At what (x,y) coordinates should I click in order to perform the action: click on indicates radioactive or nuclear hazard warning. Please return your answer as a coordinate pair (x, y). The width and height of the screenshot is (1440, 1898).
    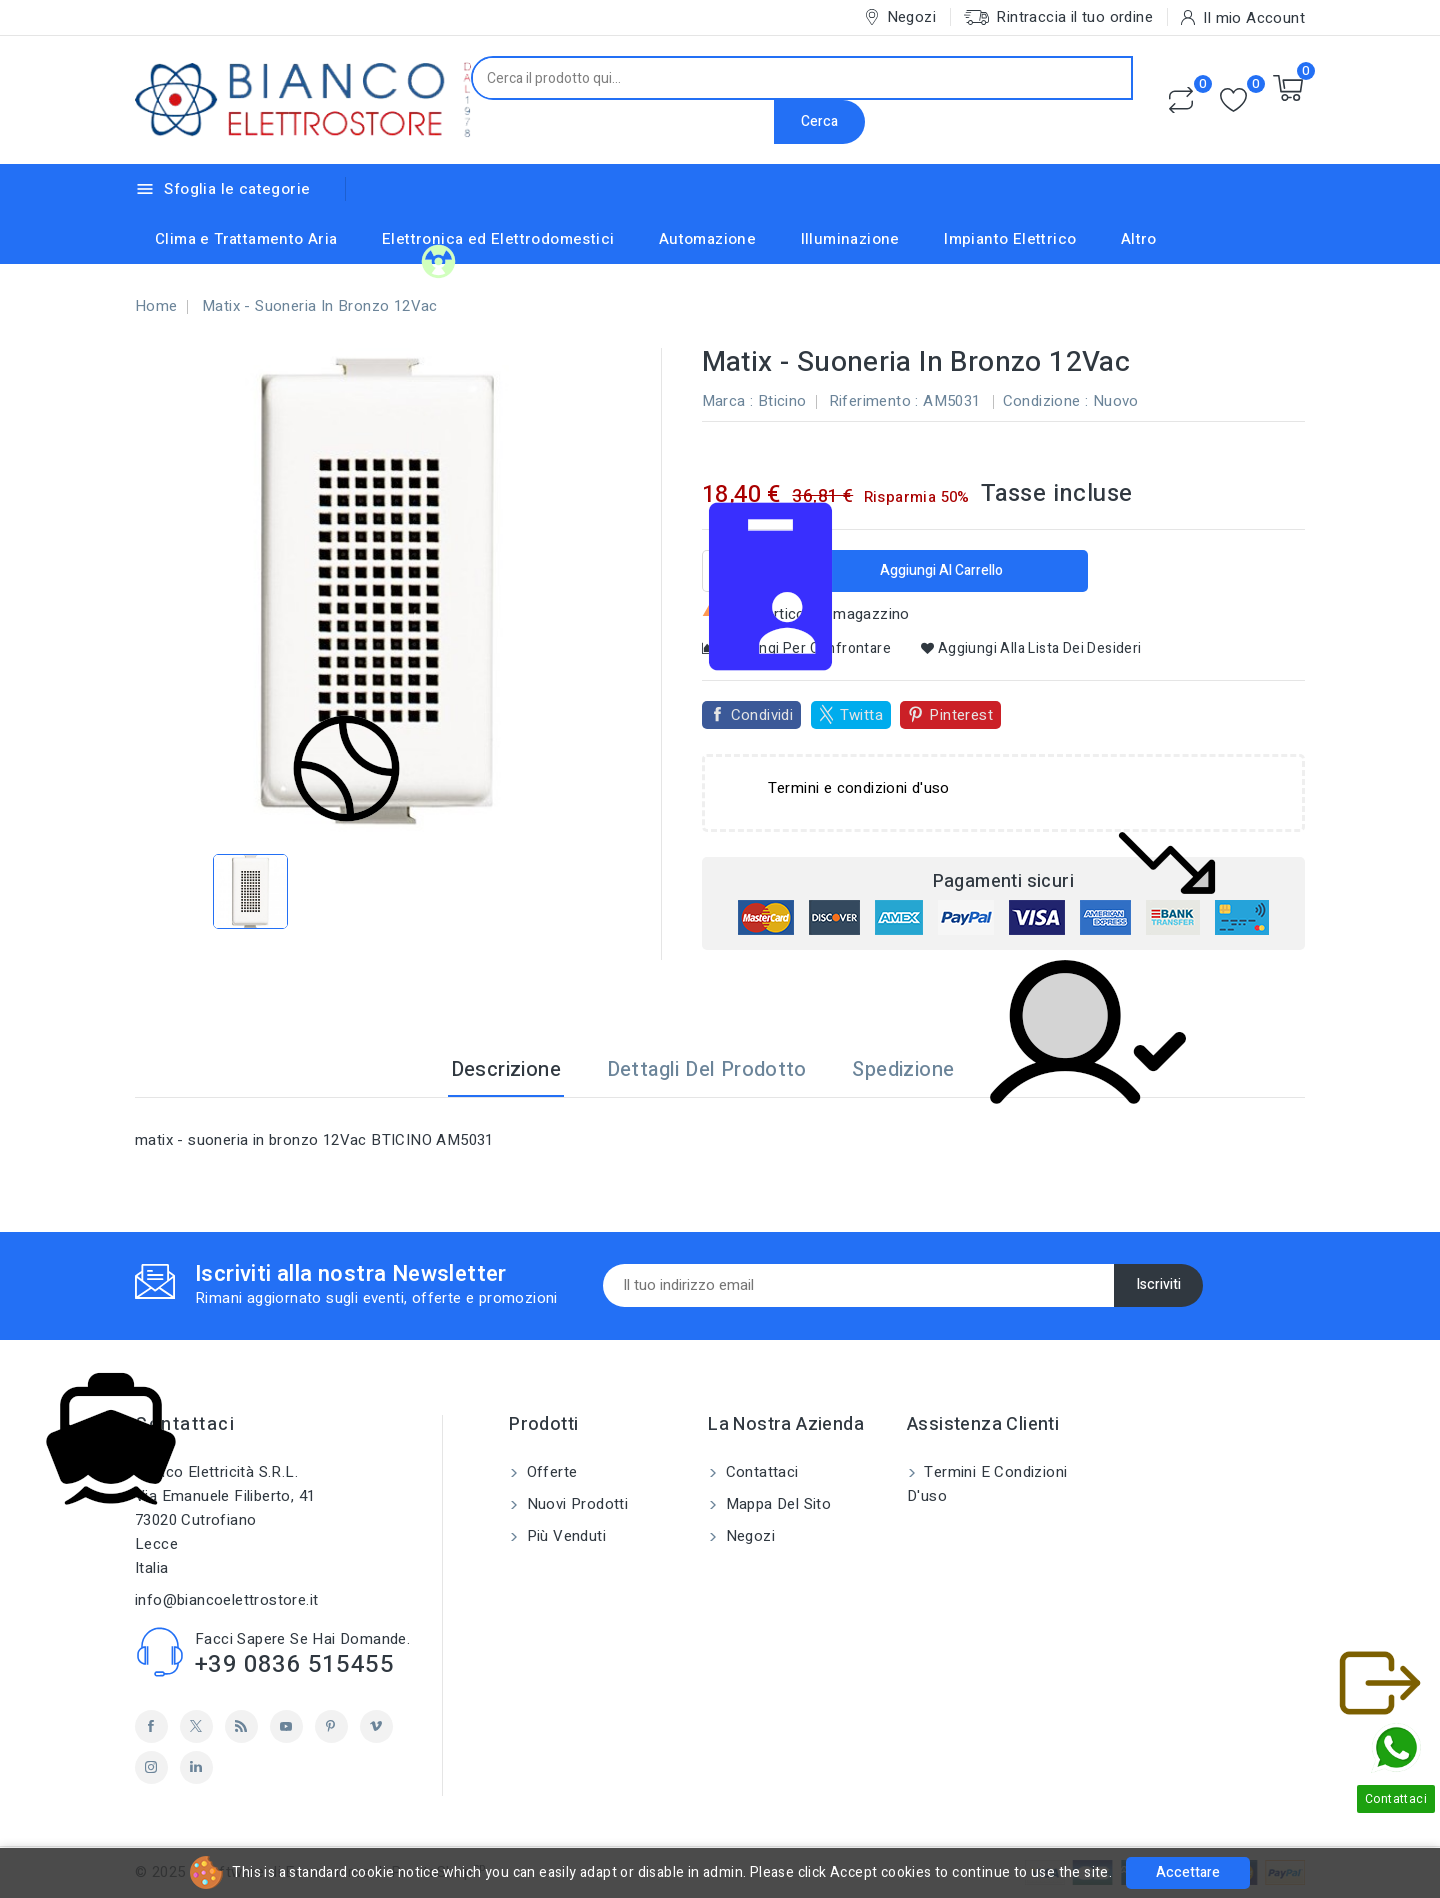
    Looking at the image, I should click on (438, 261).